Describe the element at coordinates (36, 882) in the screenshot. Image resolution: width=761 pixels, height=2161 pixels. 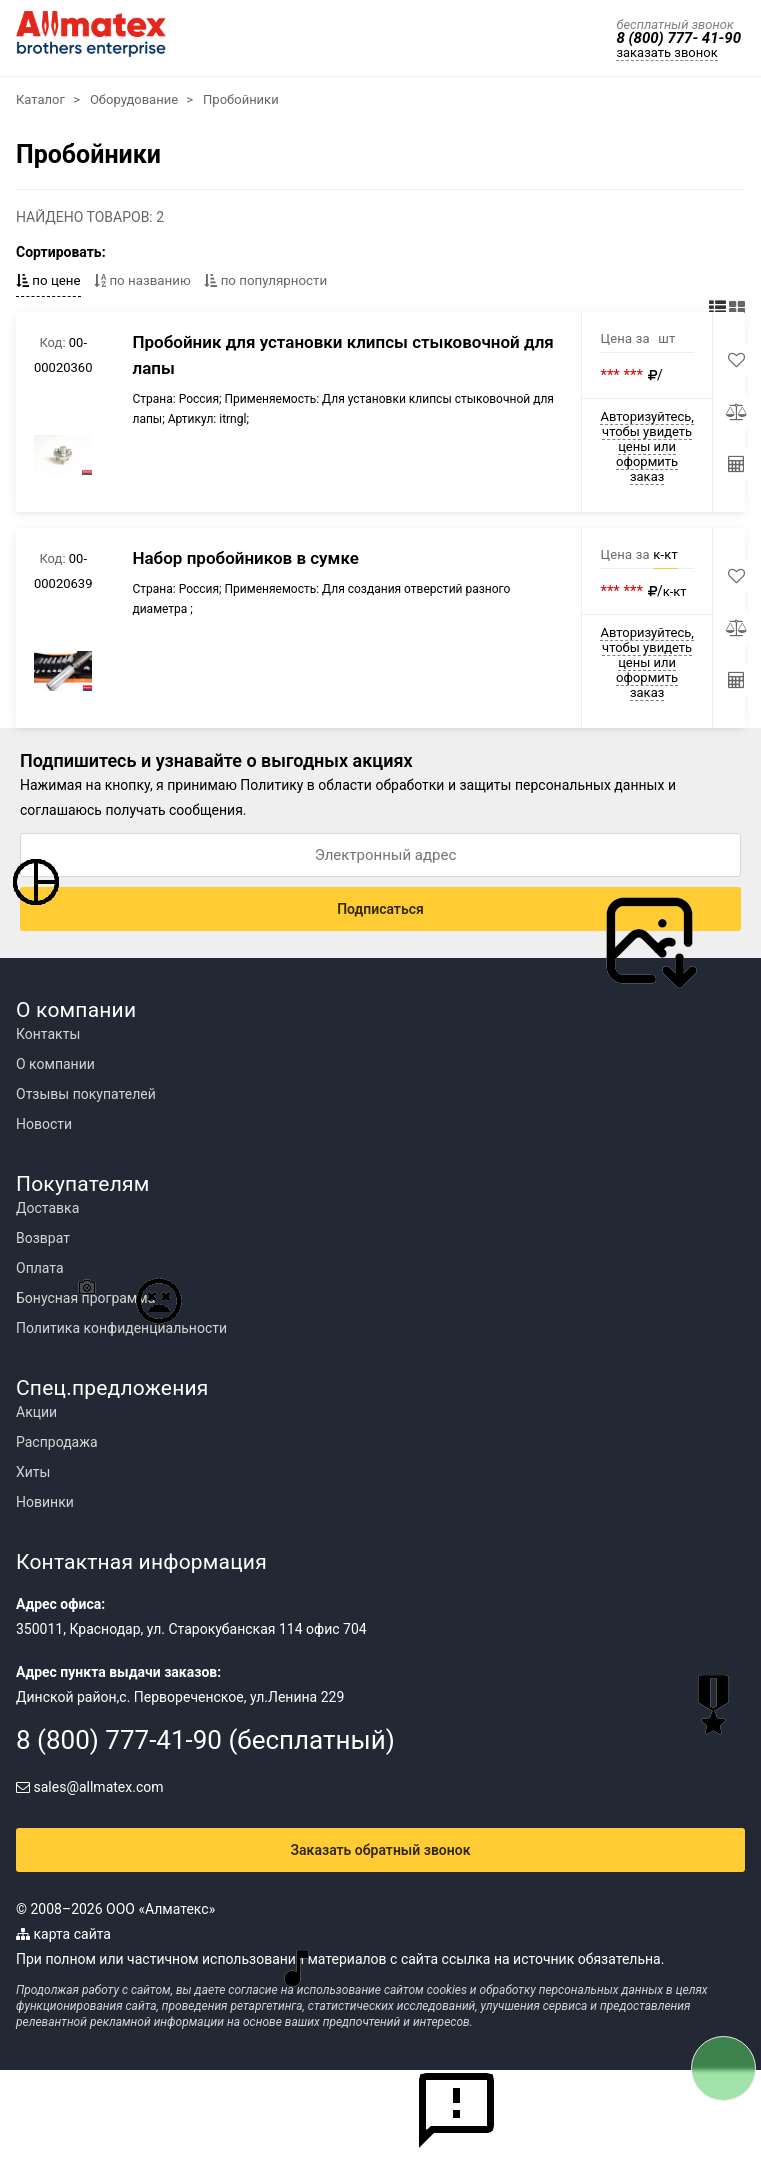
I see `view data breakdown or statistics` at that location.